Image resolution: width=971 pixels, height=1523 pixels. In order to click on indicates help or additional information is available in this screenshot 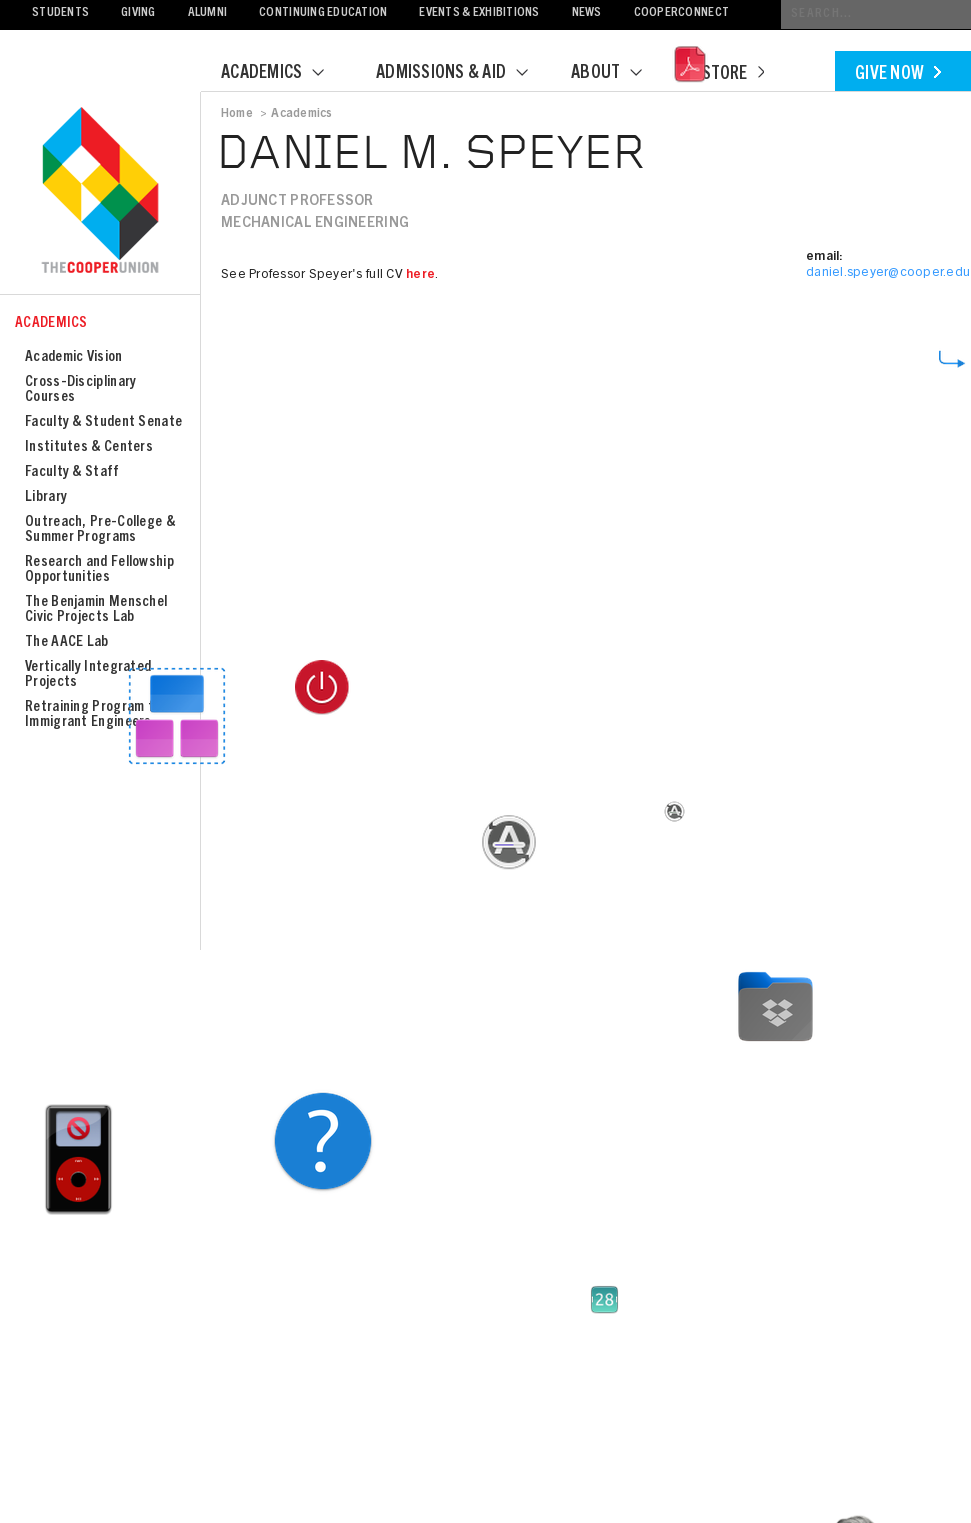, I will do `click(323, 1141)`.